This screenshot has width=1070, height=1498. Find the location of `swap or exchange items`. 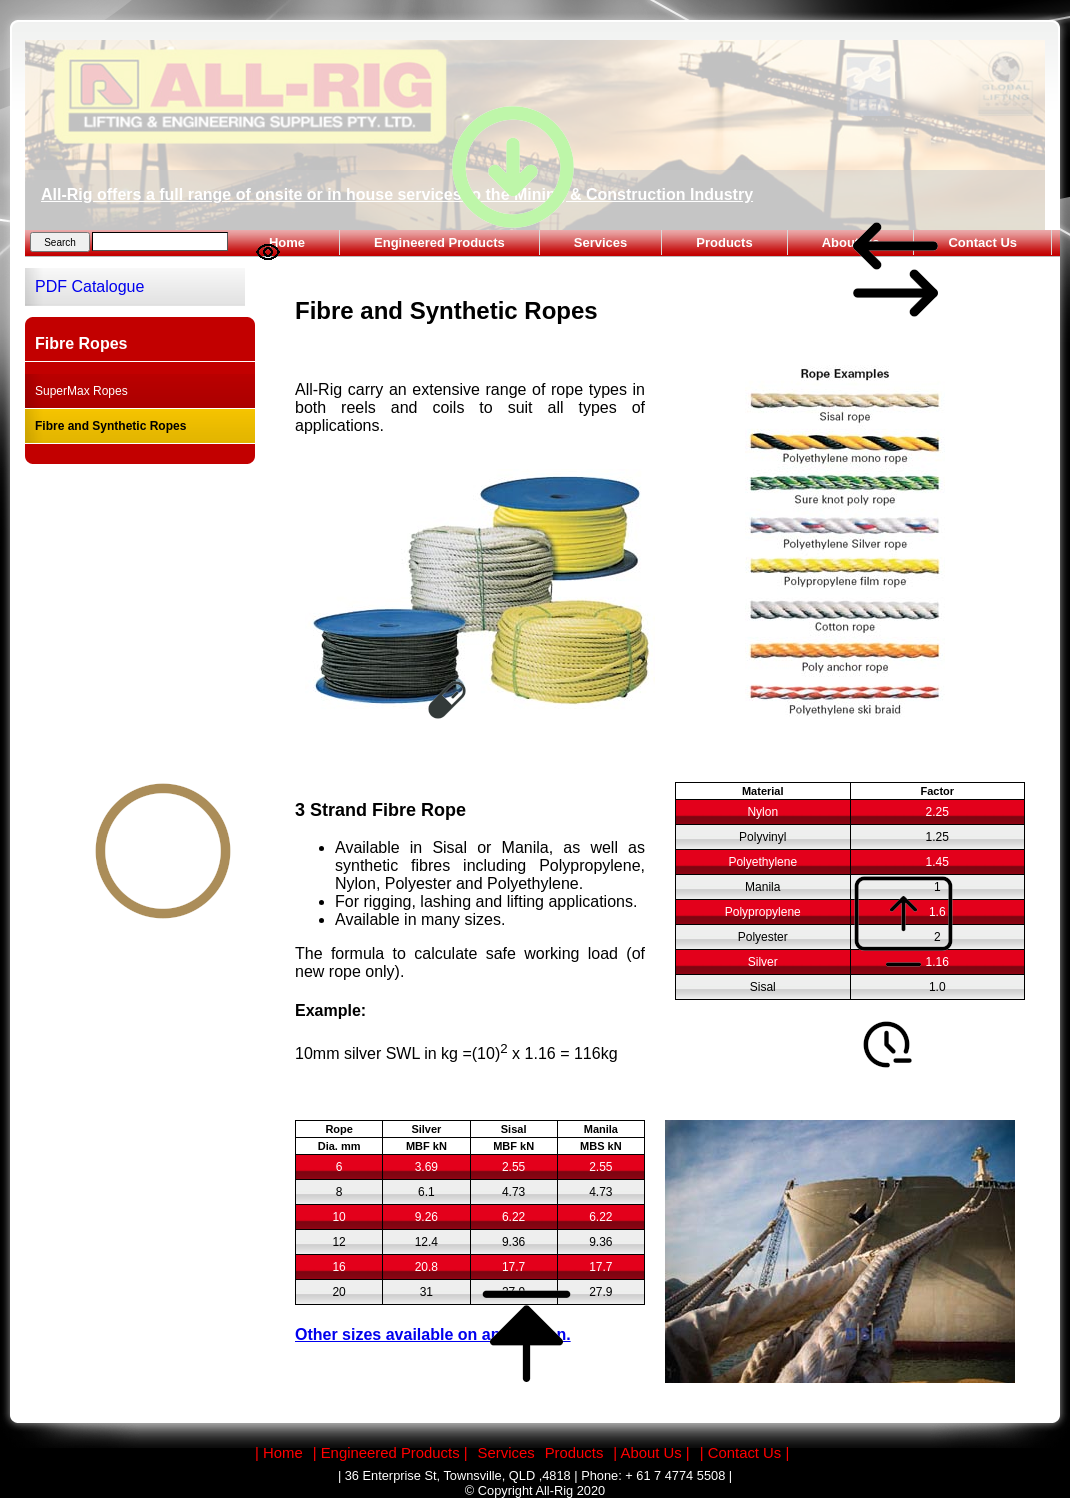

swap or exchange items is located at coordinates (895, 269).